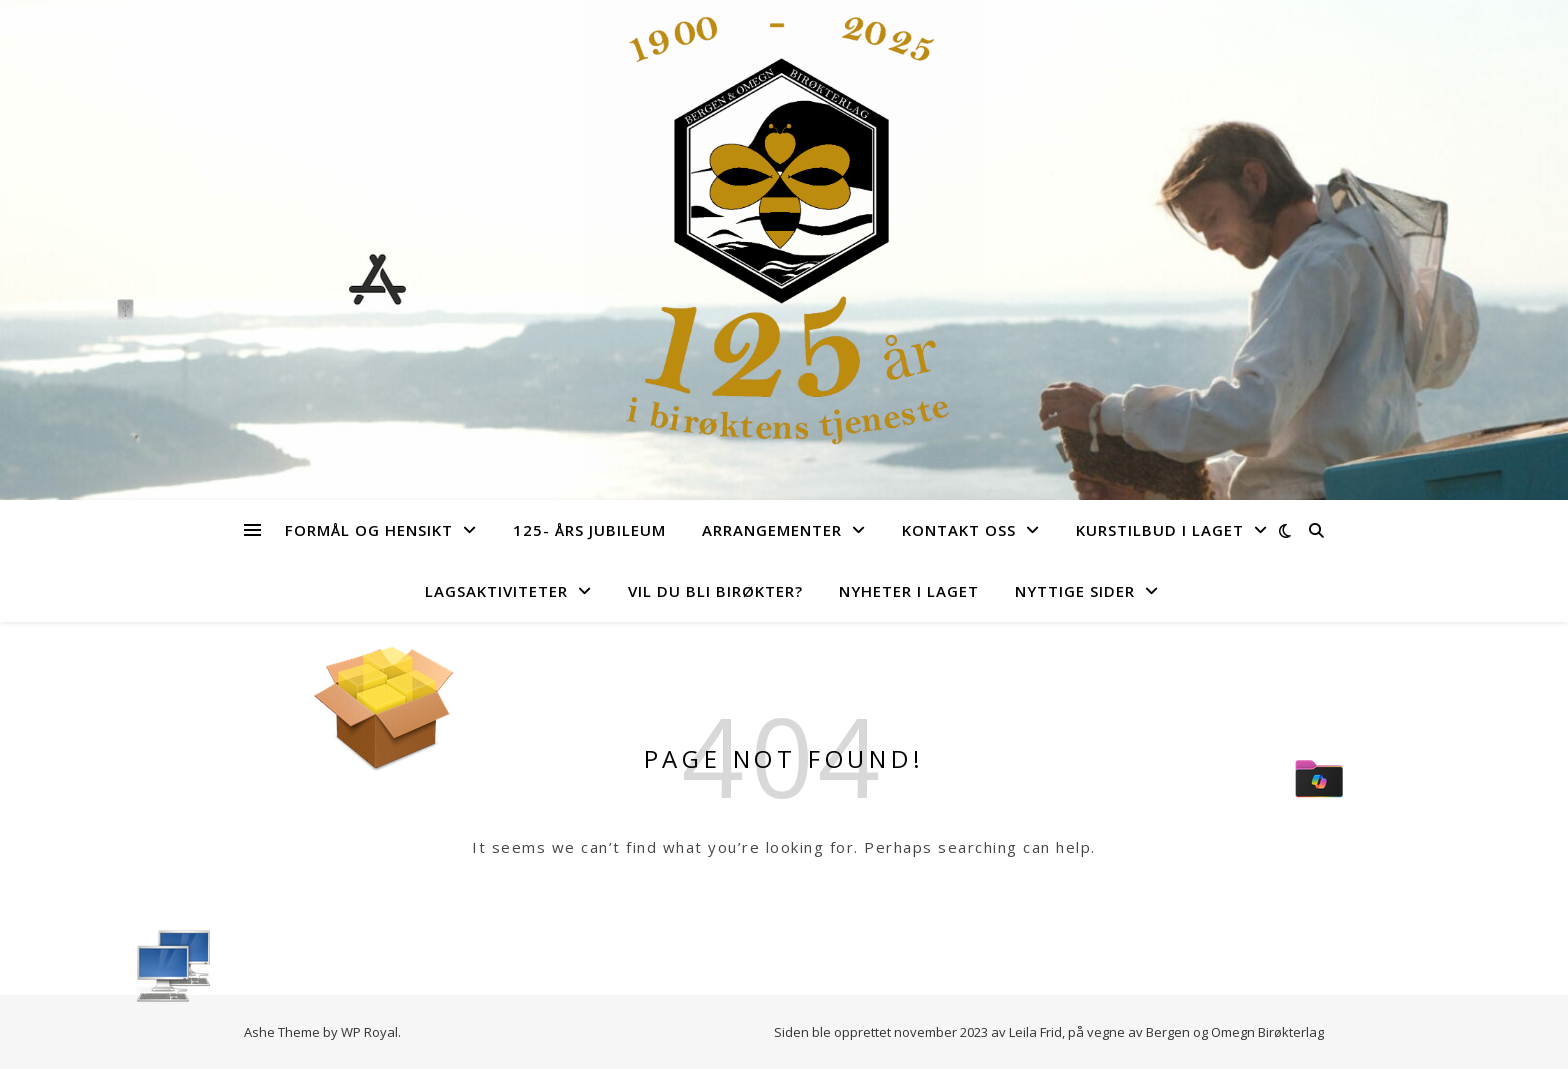 The image size is (1568, 1069). I want to click on indicates network connection is idle with no active traffic, so click(173, 966).